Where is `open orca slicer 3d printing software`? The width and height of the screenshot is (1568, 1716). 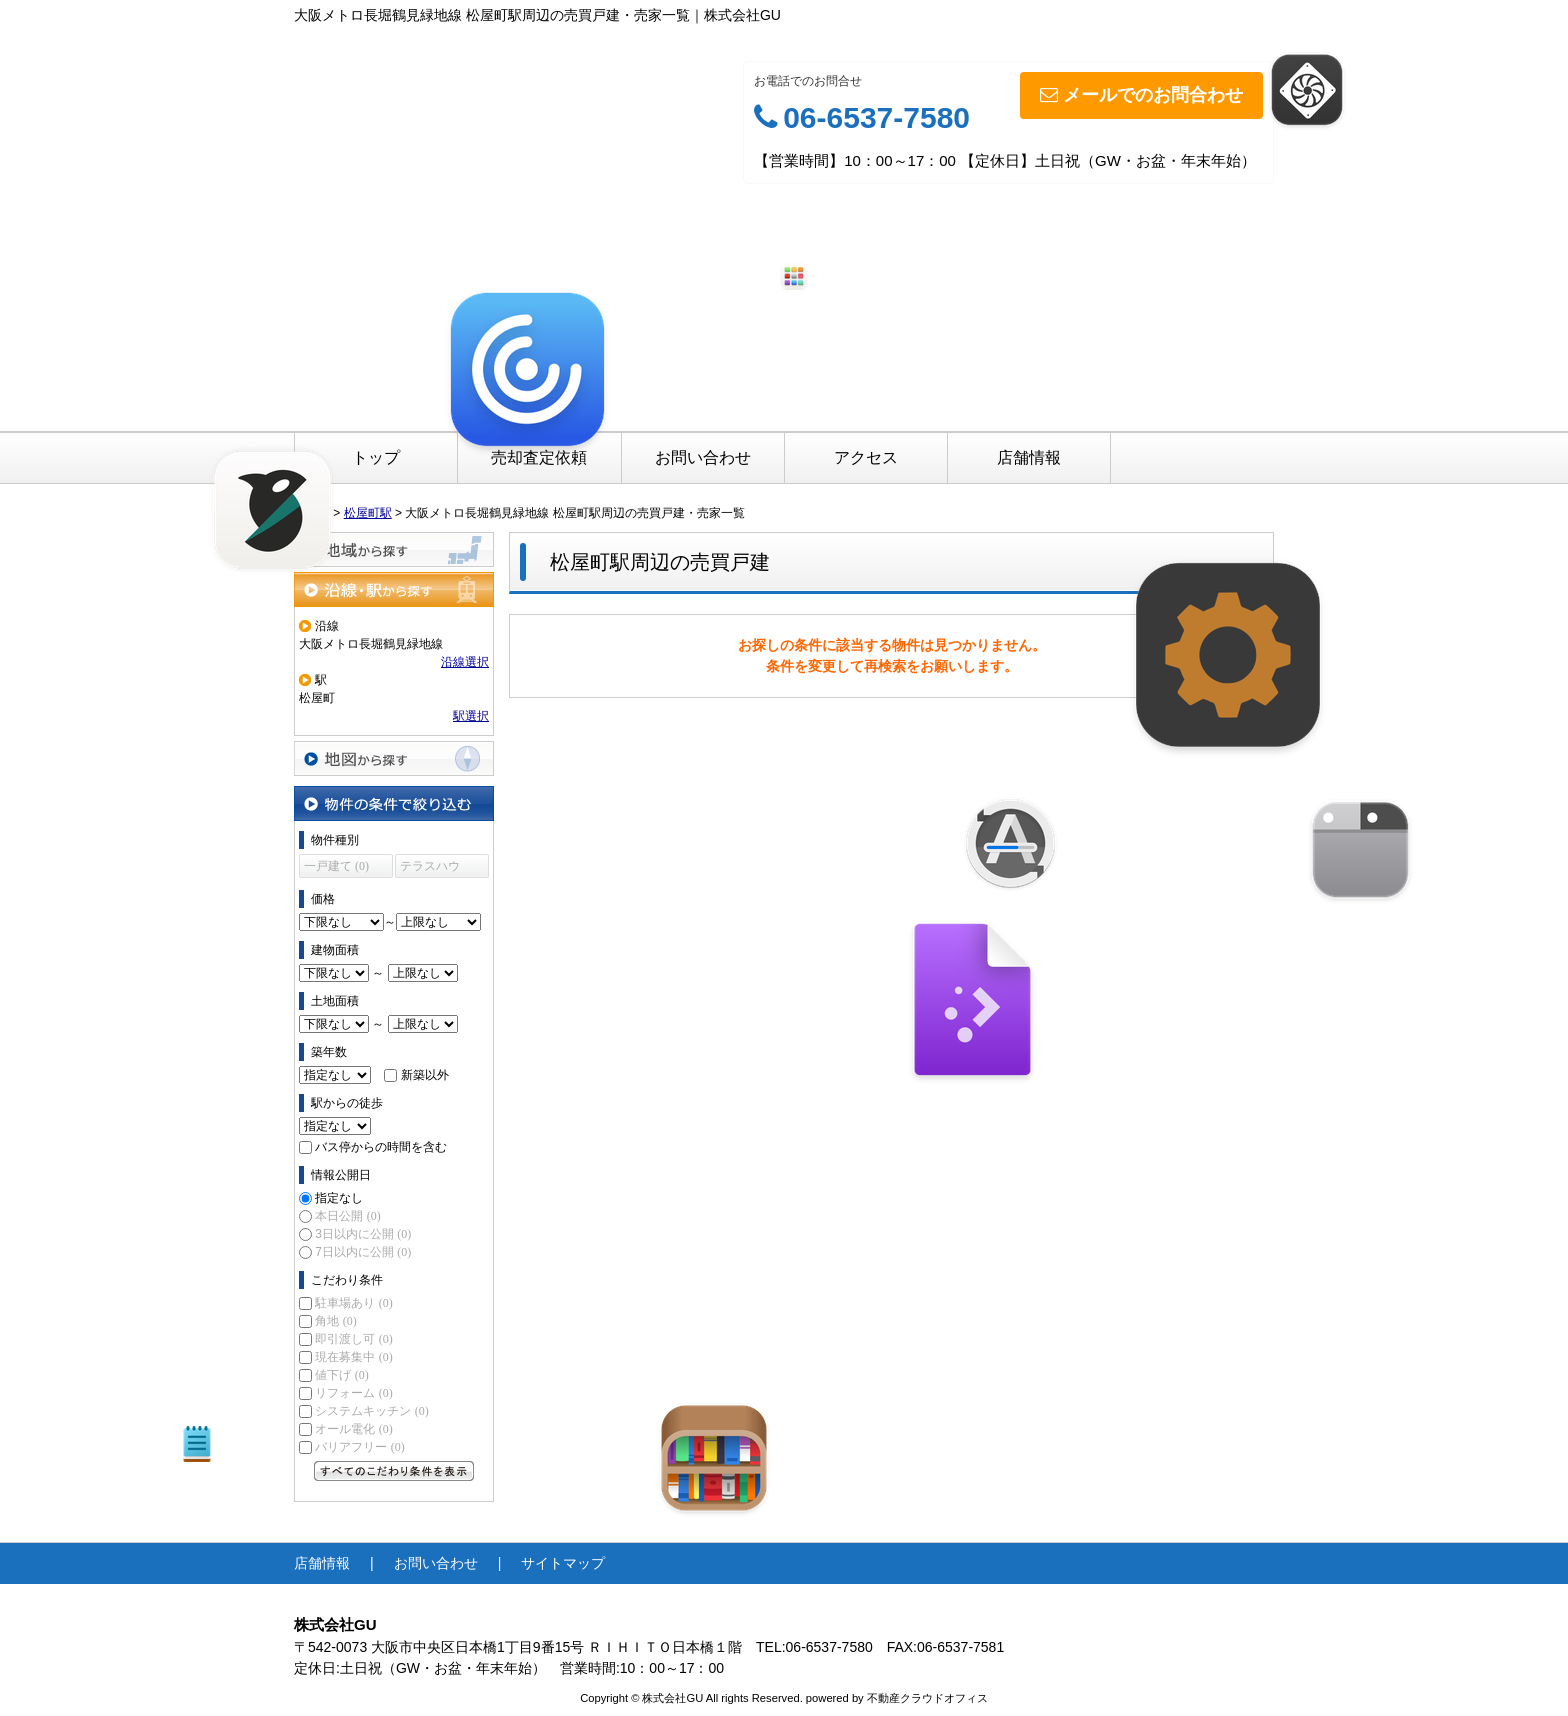 open orca slicer 3d printing software is located at coordinates (272, 509).